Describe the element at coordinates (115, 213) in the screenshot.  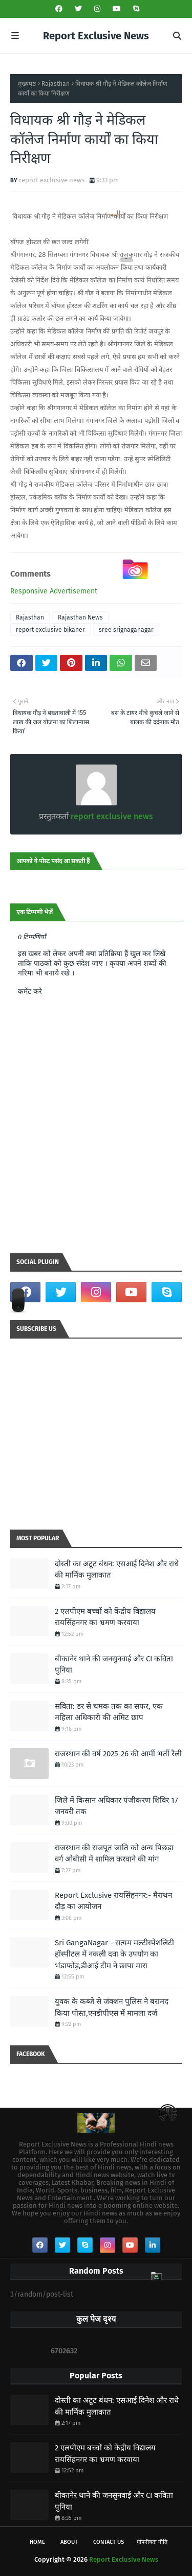
I see `reply to all recipients in an email thread` at that location.